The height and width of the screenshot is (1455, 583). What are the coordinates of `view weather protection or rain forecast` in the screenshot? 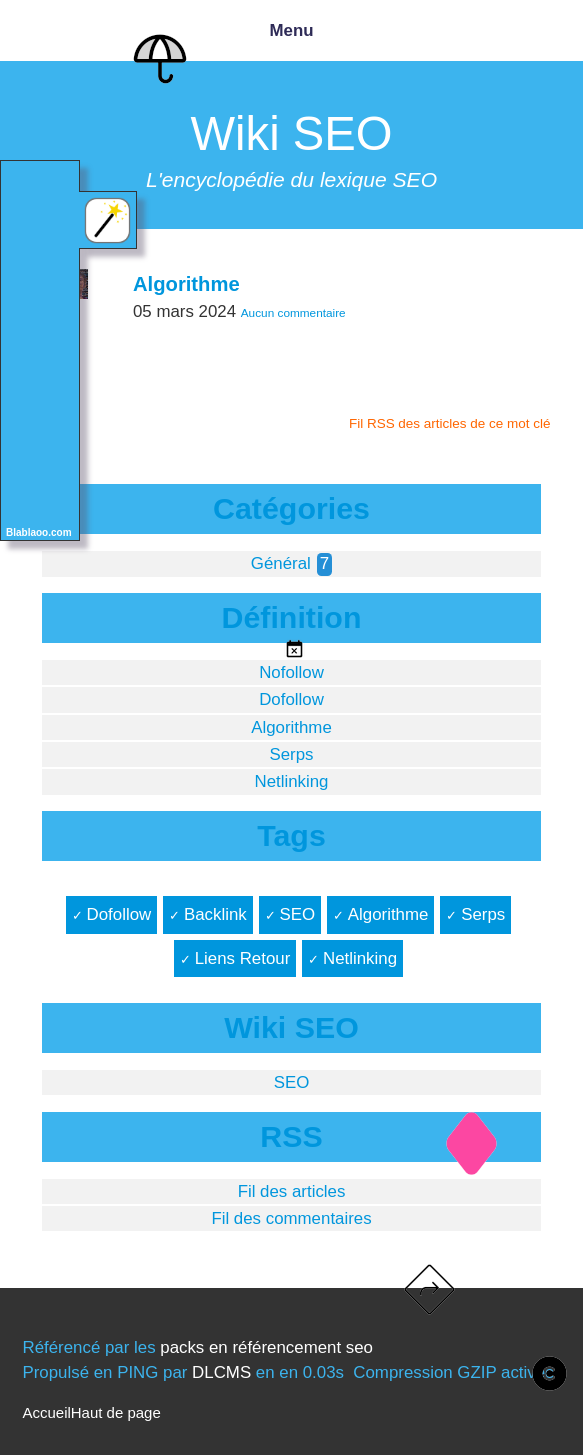 It's located at (160, 59).